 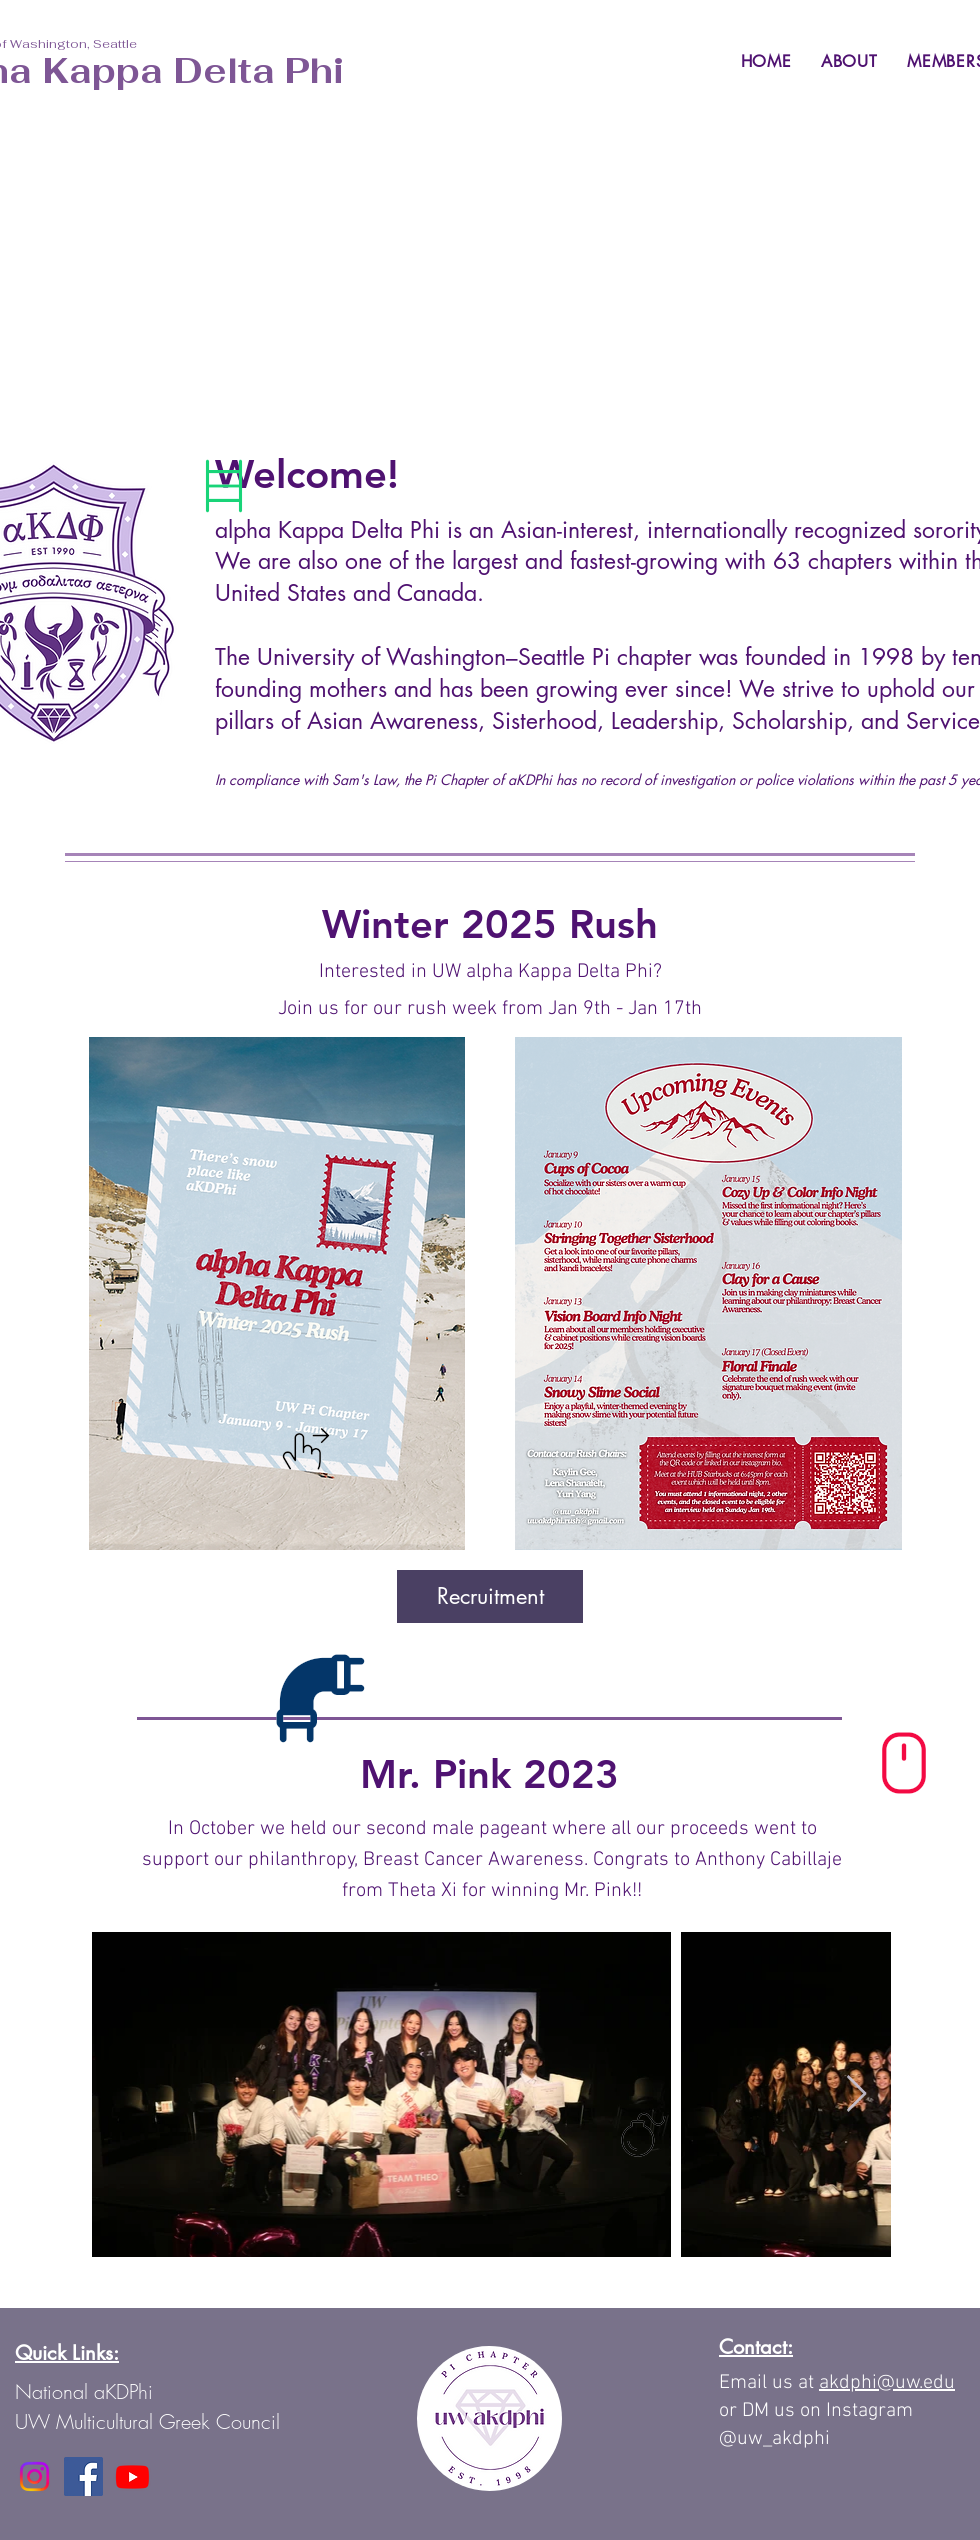 What do you see at coordinates (224, 486) in the screenshot?
I see `access step-by-step instructions or tutorials` at bounding box center [224, 486].